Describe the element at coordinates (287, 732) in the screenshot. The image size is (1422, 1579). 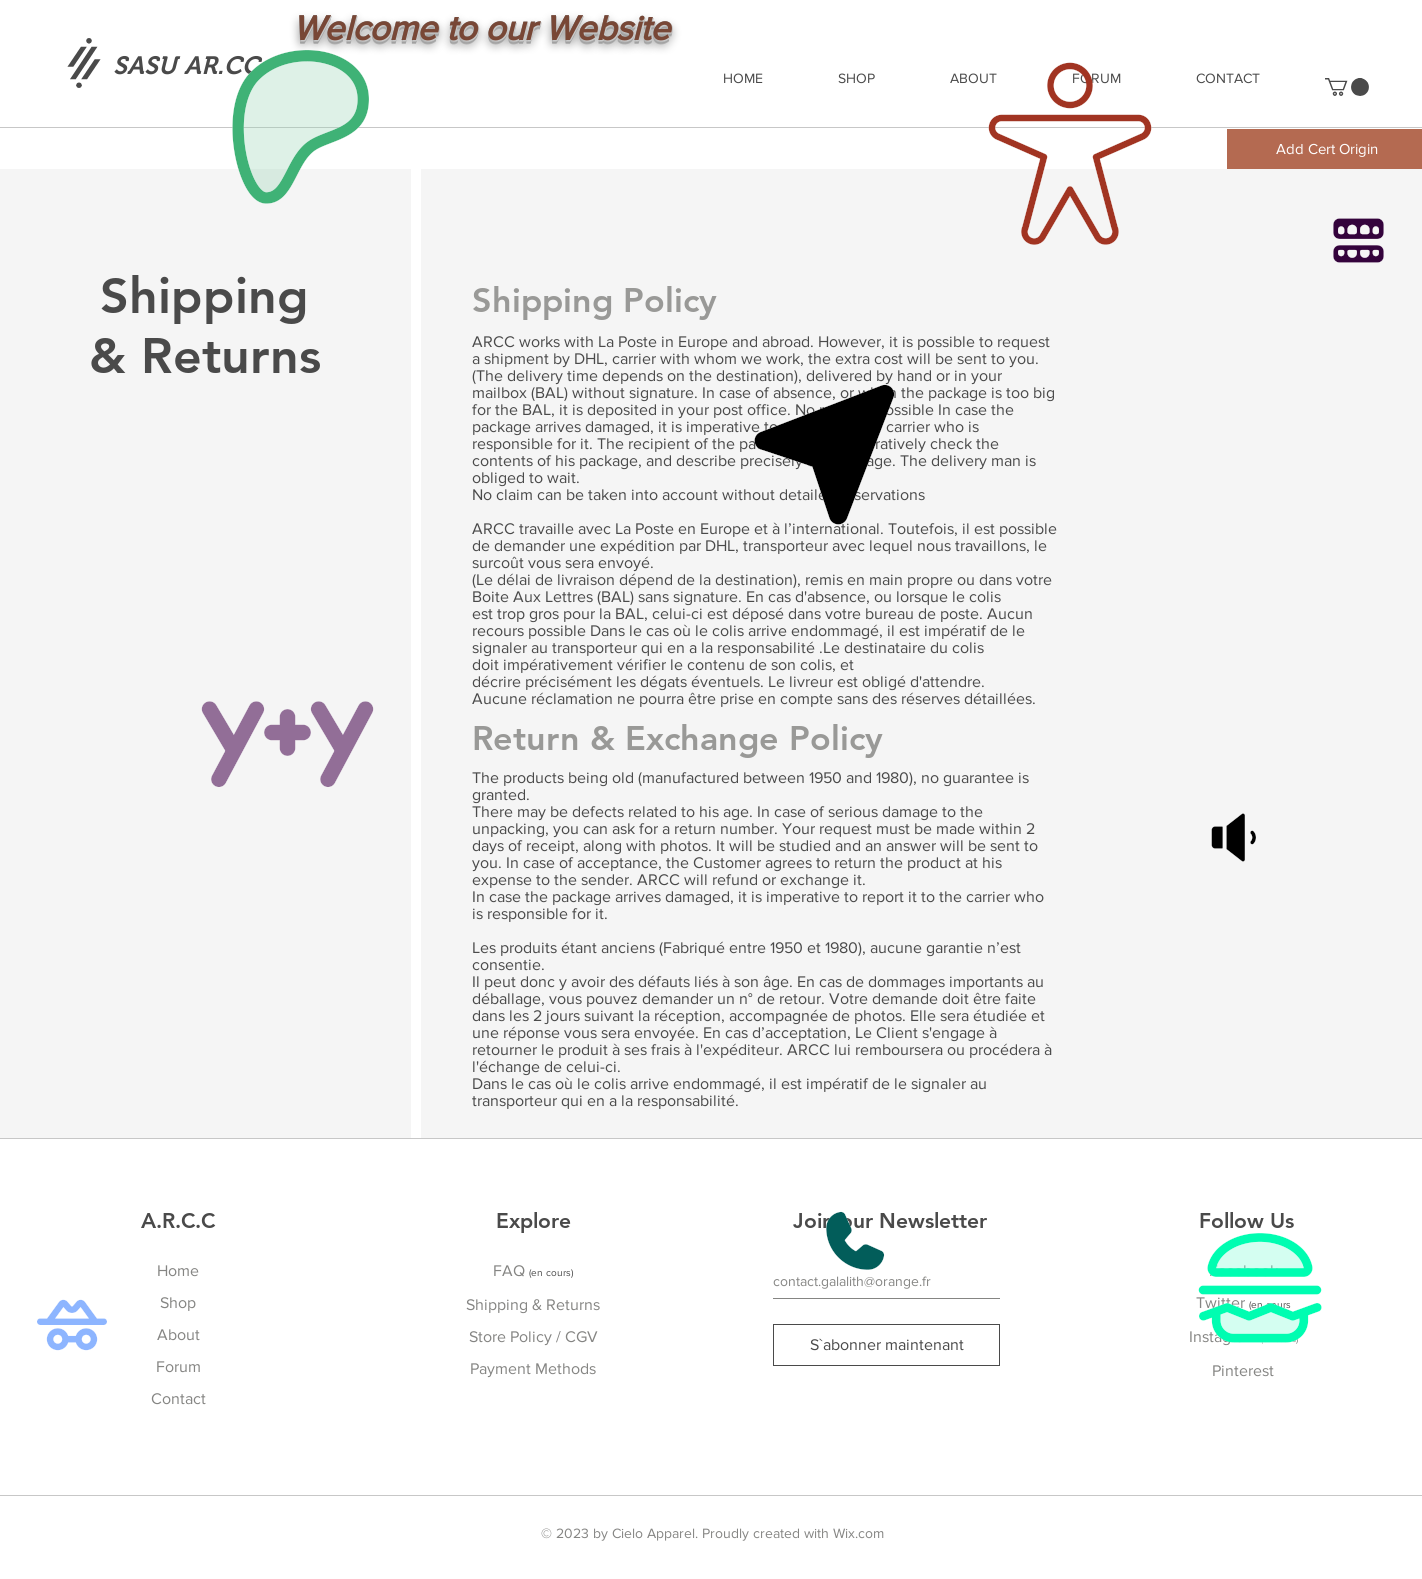
I see `mathematical expression or formula input` at that location.